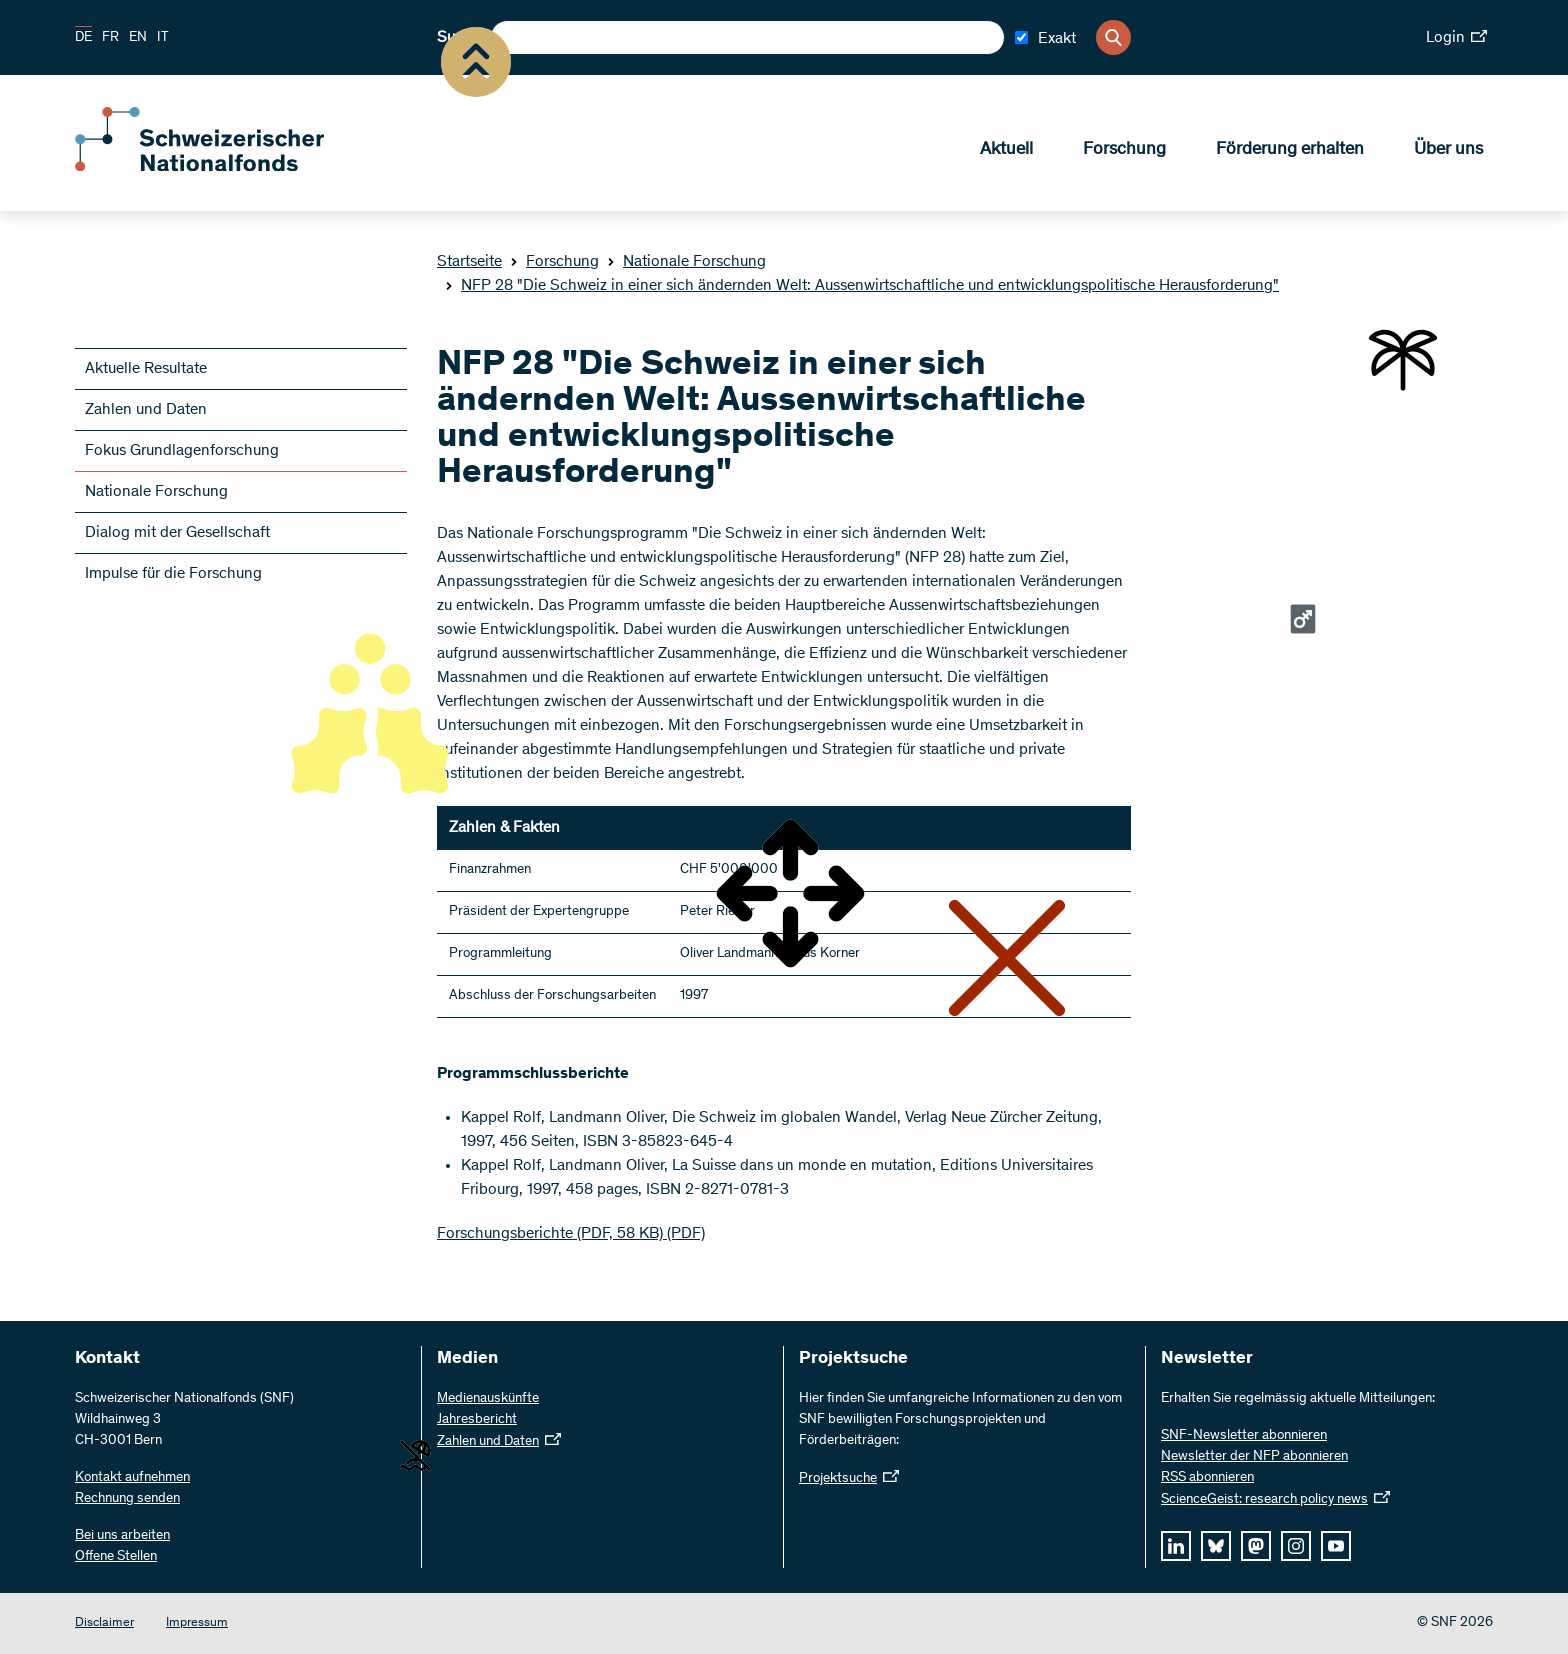  Describe the element at coordinates (370, 715) in the screenshot. I see `indicates holiday or christmas-themed content` at that location.